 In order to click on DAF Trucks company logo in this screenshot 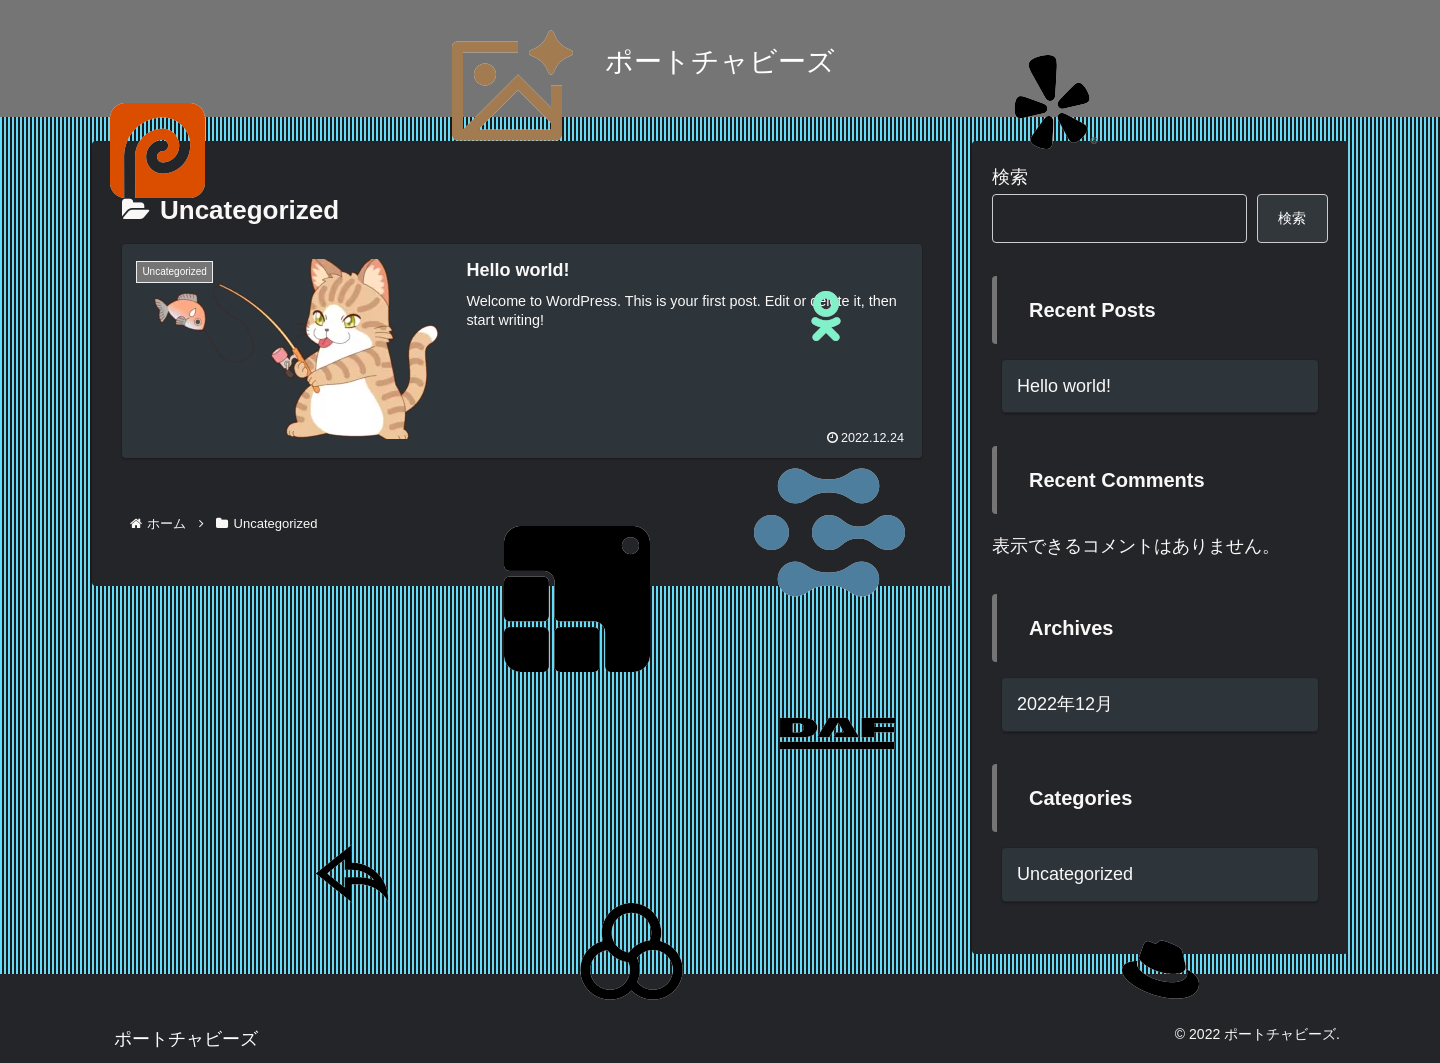, I will do `click(837, 733)`.